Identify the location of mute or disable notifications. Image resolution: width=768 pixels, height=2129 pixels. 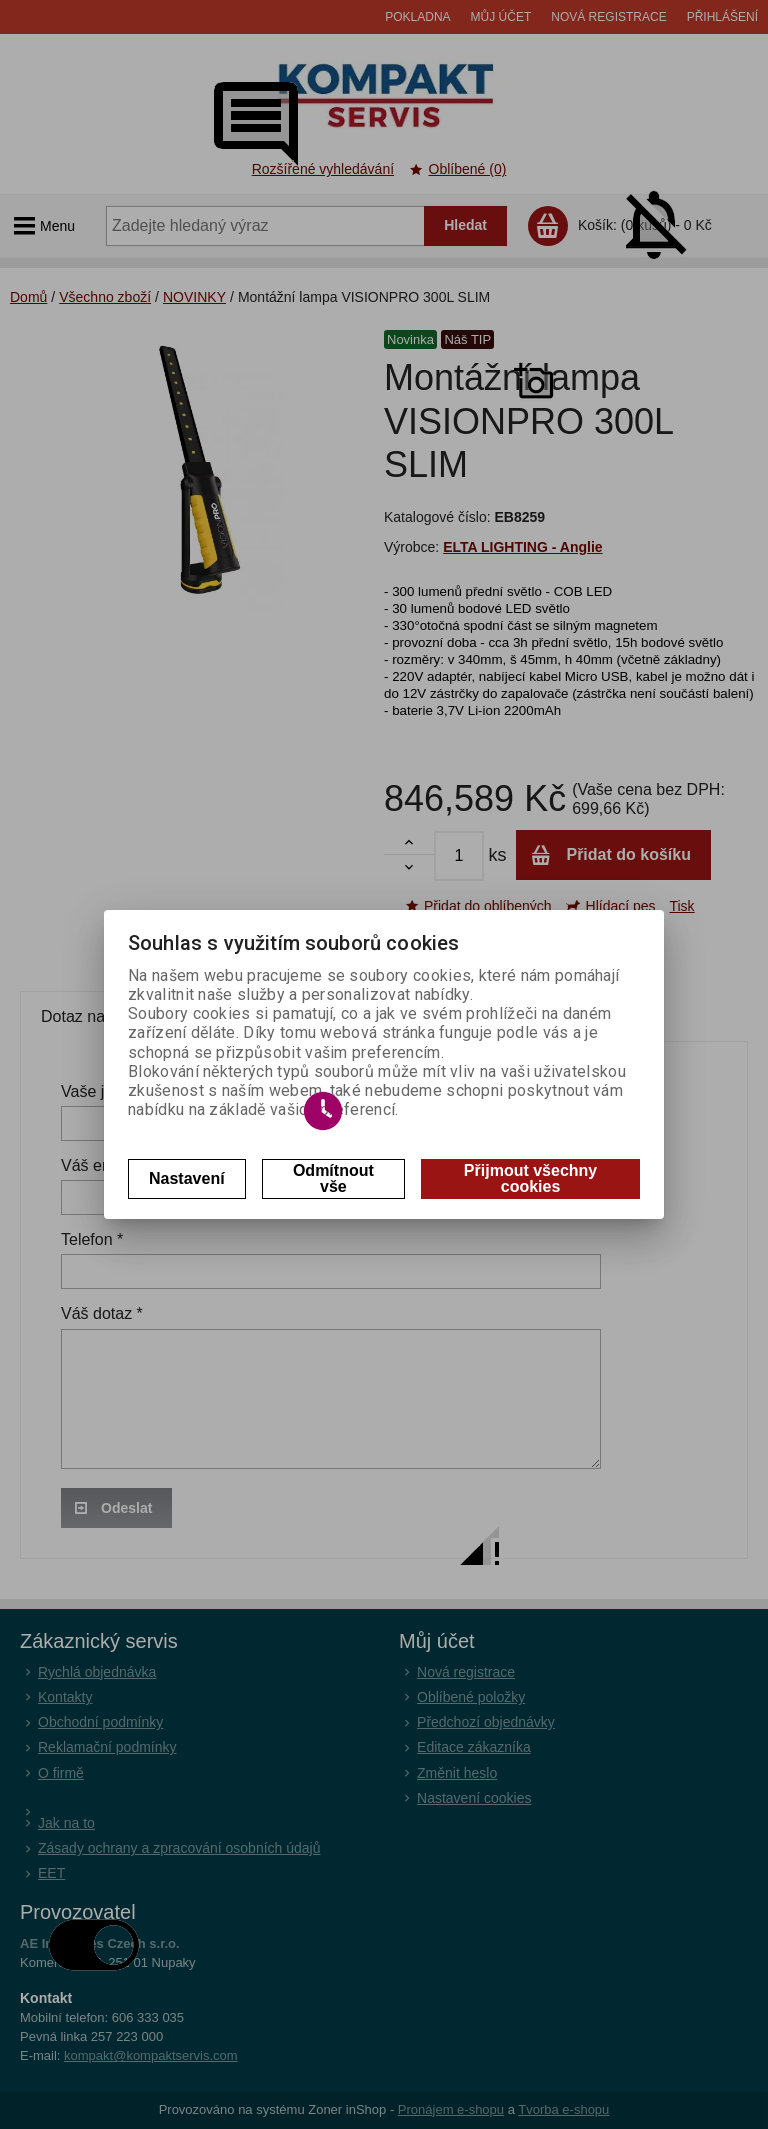
(654, 224).